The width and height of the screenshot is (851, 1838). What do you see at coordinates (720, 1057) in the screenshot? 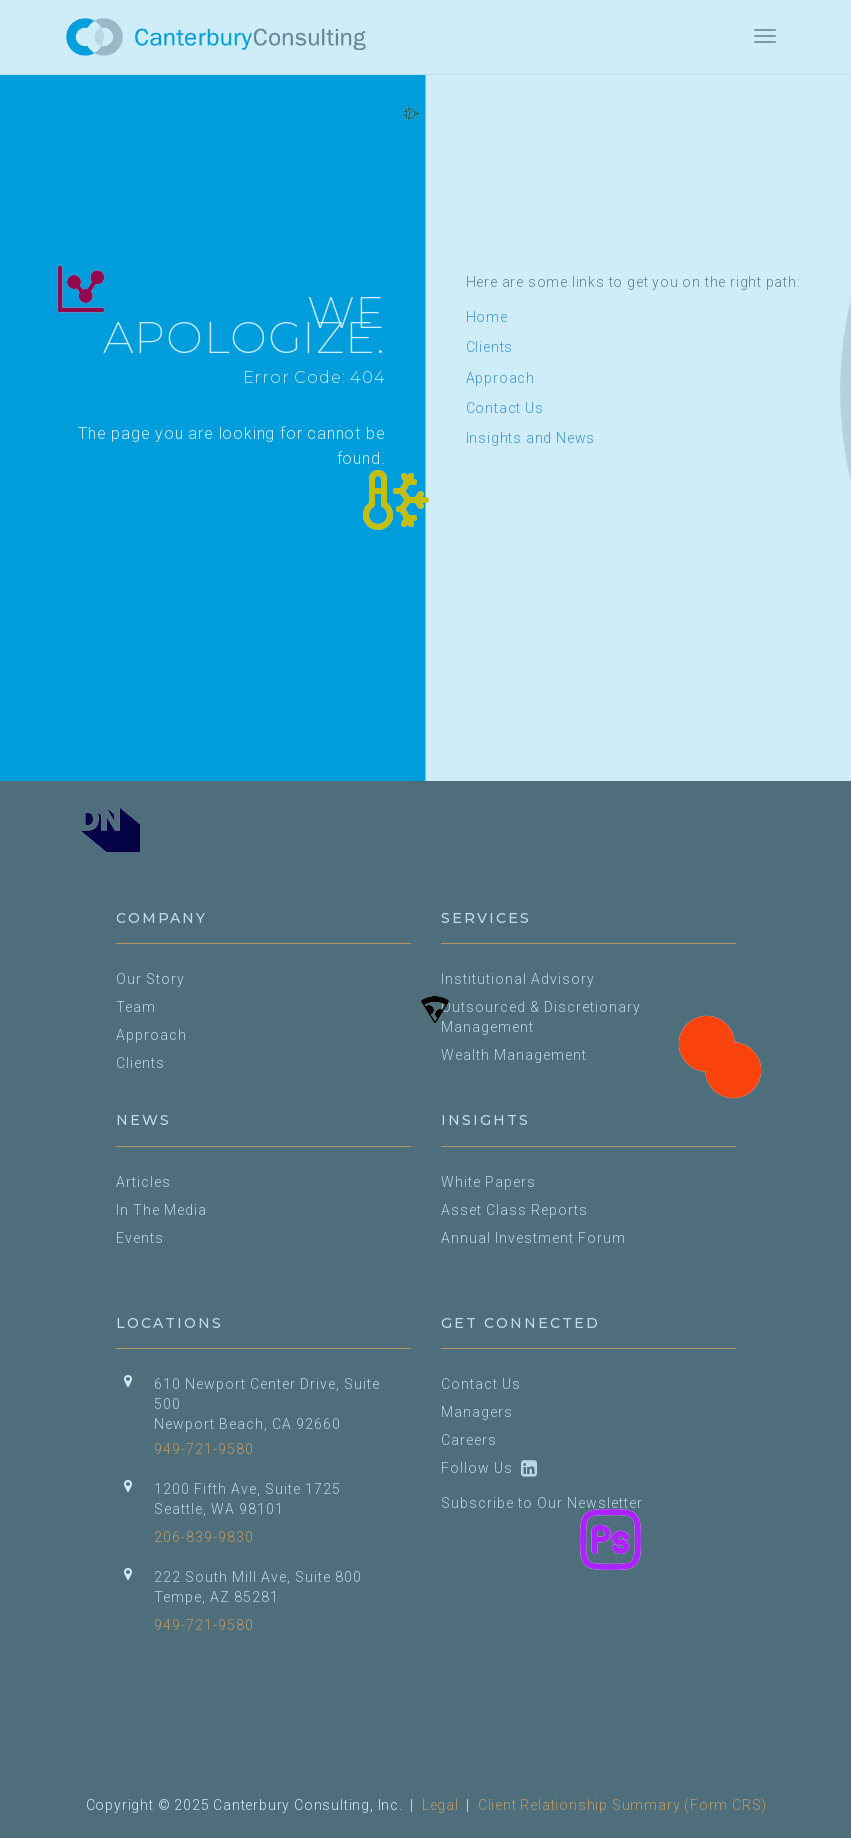
I see `merge or combine selected items` at bounding box center [720, 1057].